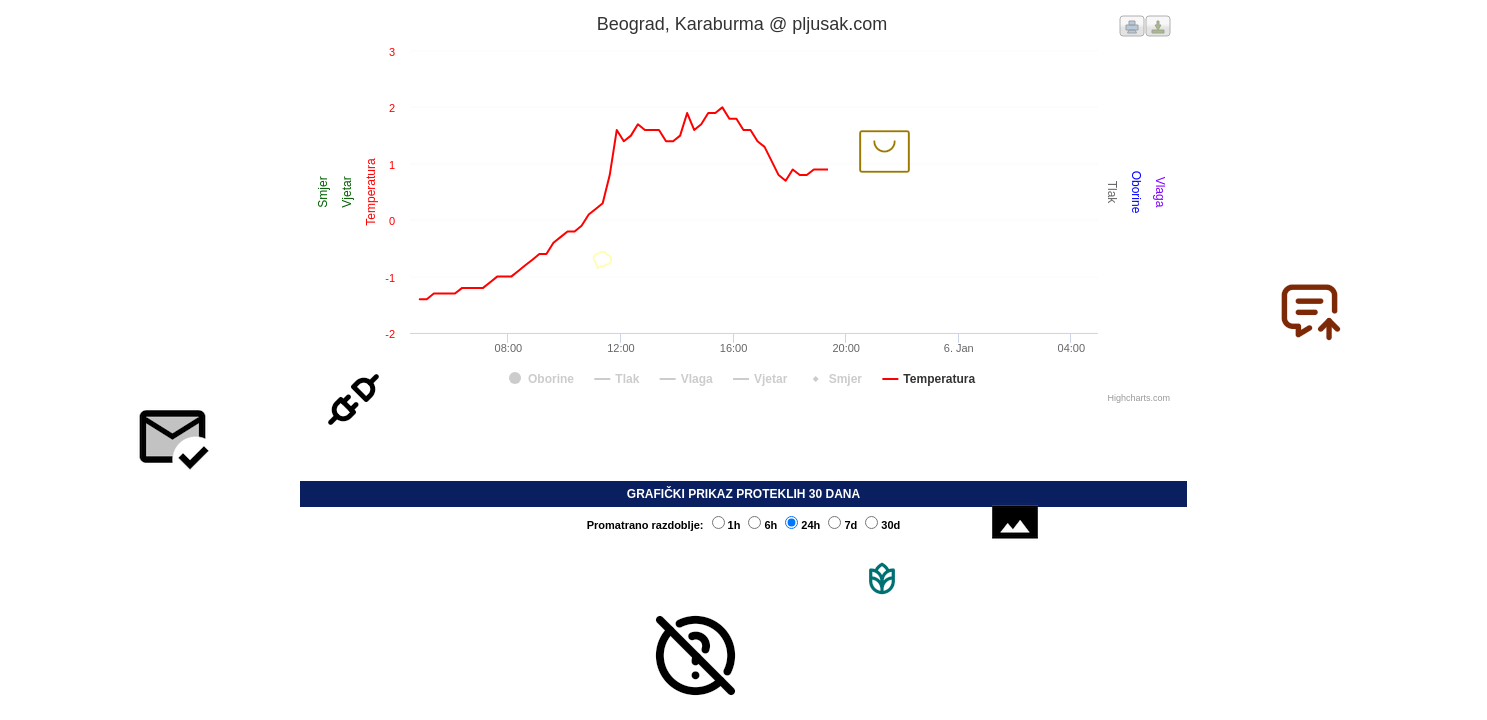 This screenshot has height=720, width=1487. I want to click on view your shopping bag, so click(884, 151).